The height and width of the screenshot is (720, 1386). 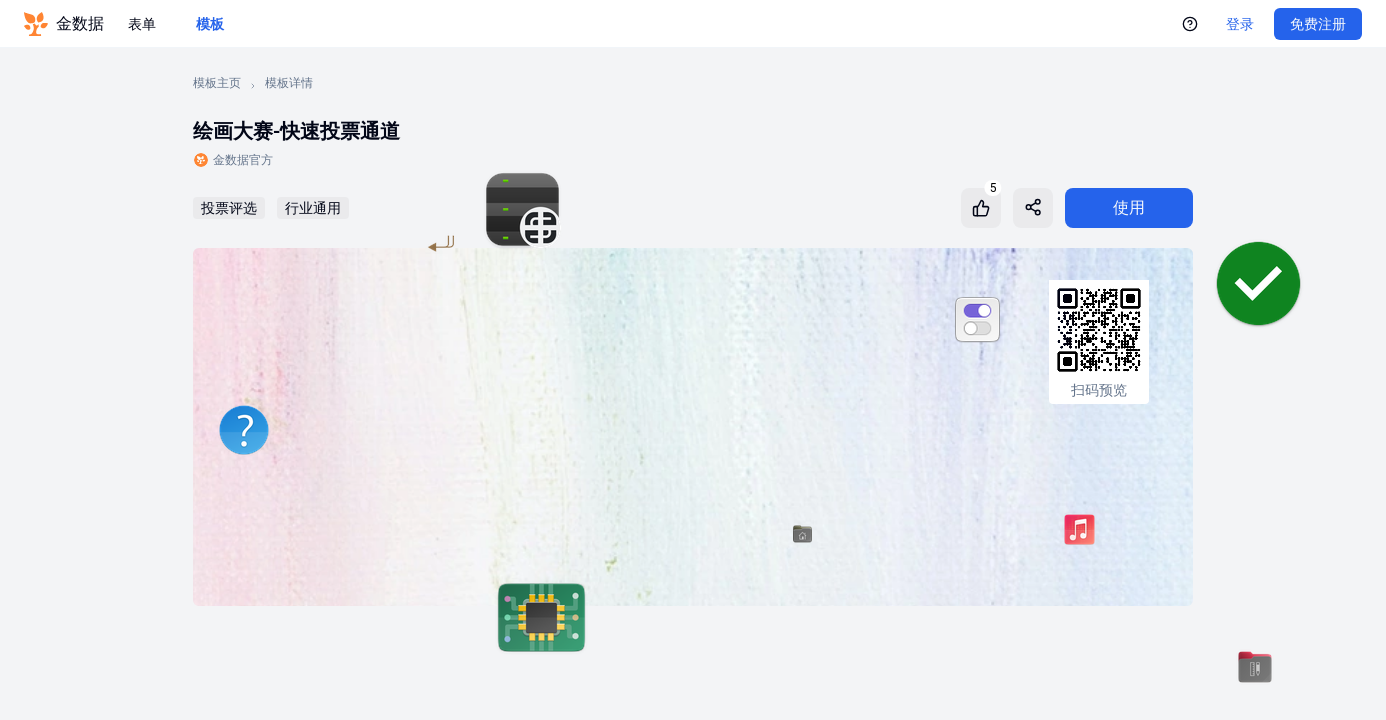 What do you see at coordinates (802, 533) in the screenshot?
I see `access your home folder` at bounding box center [802, 533].